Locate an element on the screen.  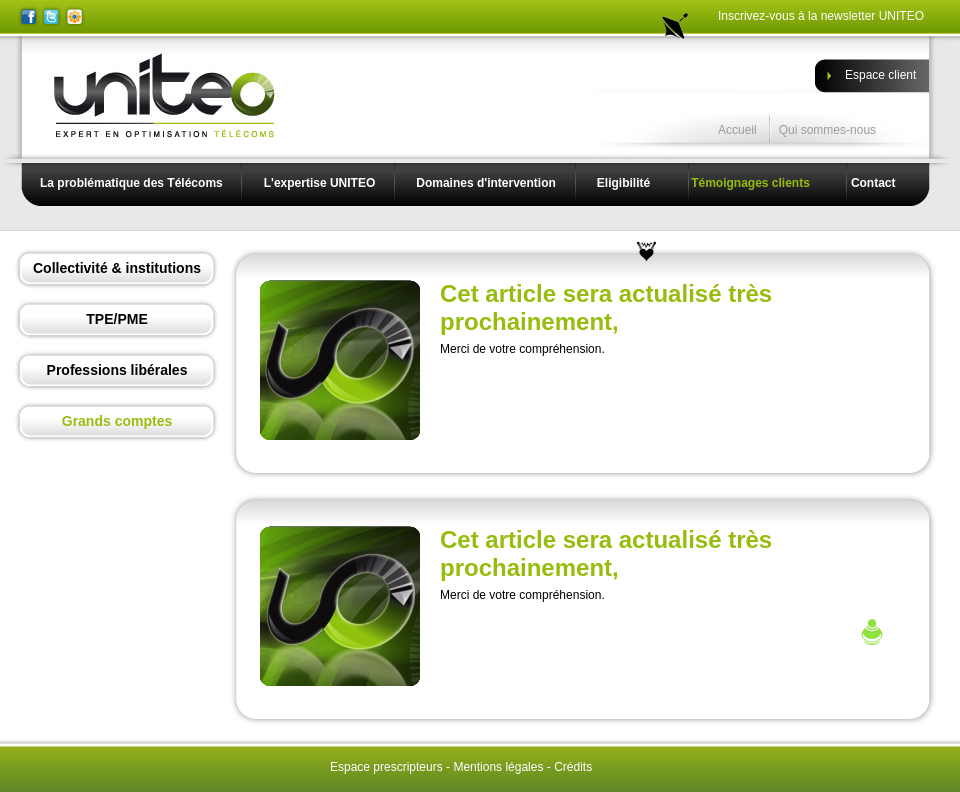
browse or purchase fragrances is located at coordinates (872, 632).